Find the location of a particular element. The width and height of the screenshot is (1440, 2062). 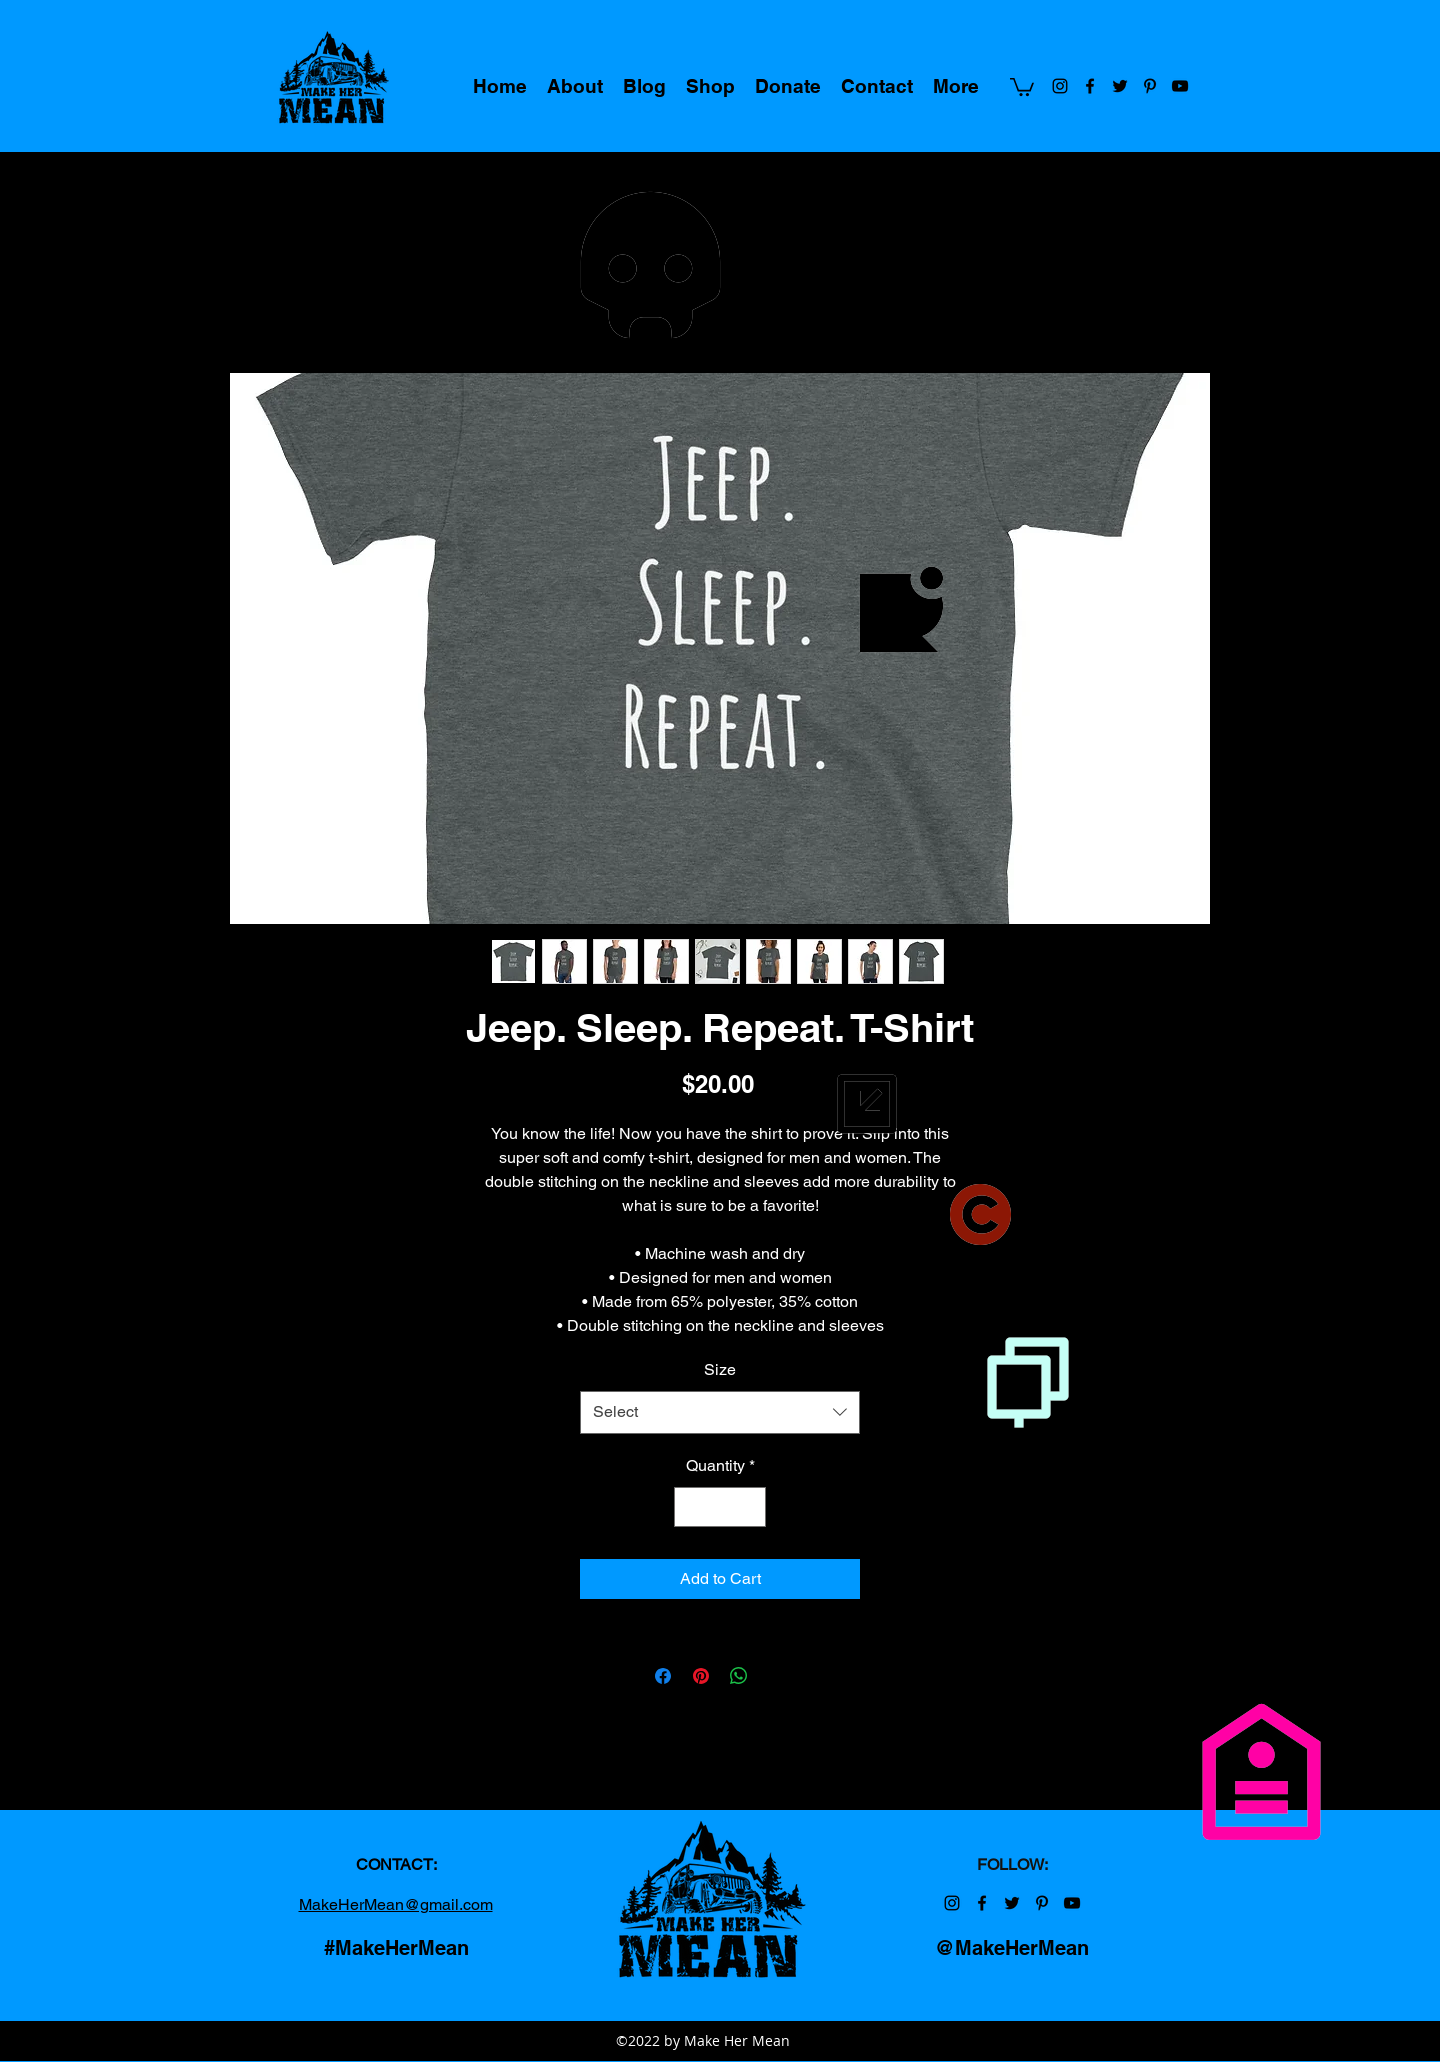

remixicon logo is located at coordinates (901, 610).